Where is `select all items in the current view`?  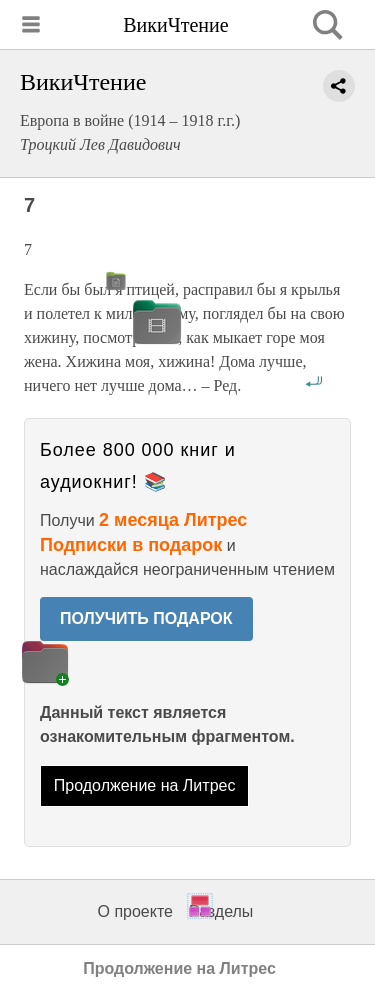 select all items in the current view is located at coordinates (200, 906).